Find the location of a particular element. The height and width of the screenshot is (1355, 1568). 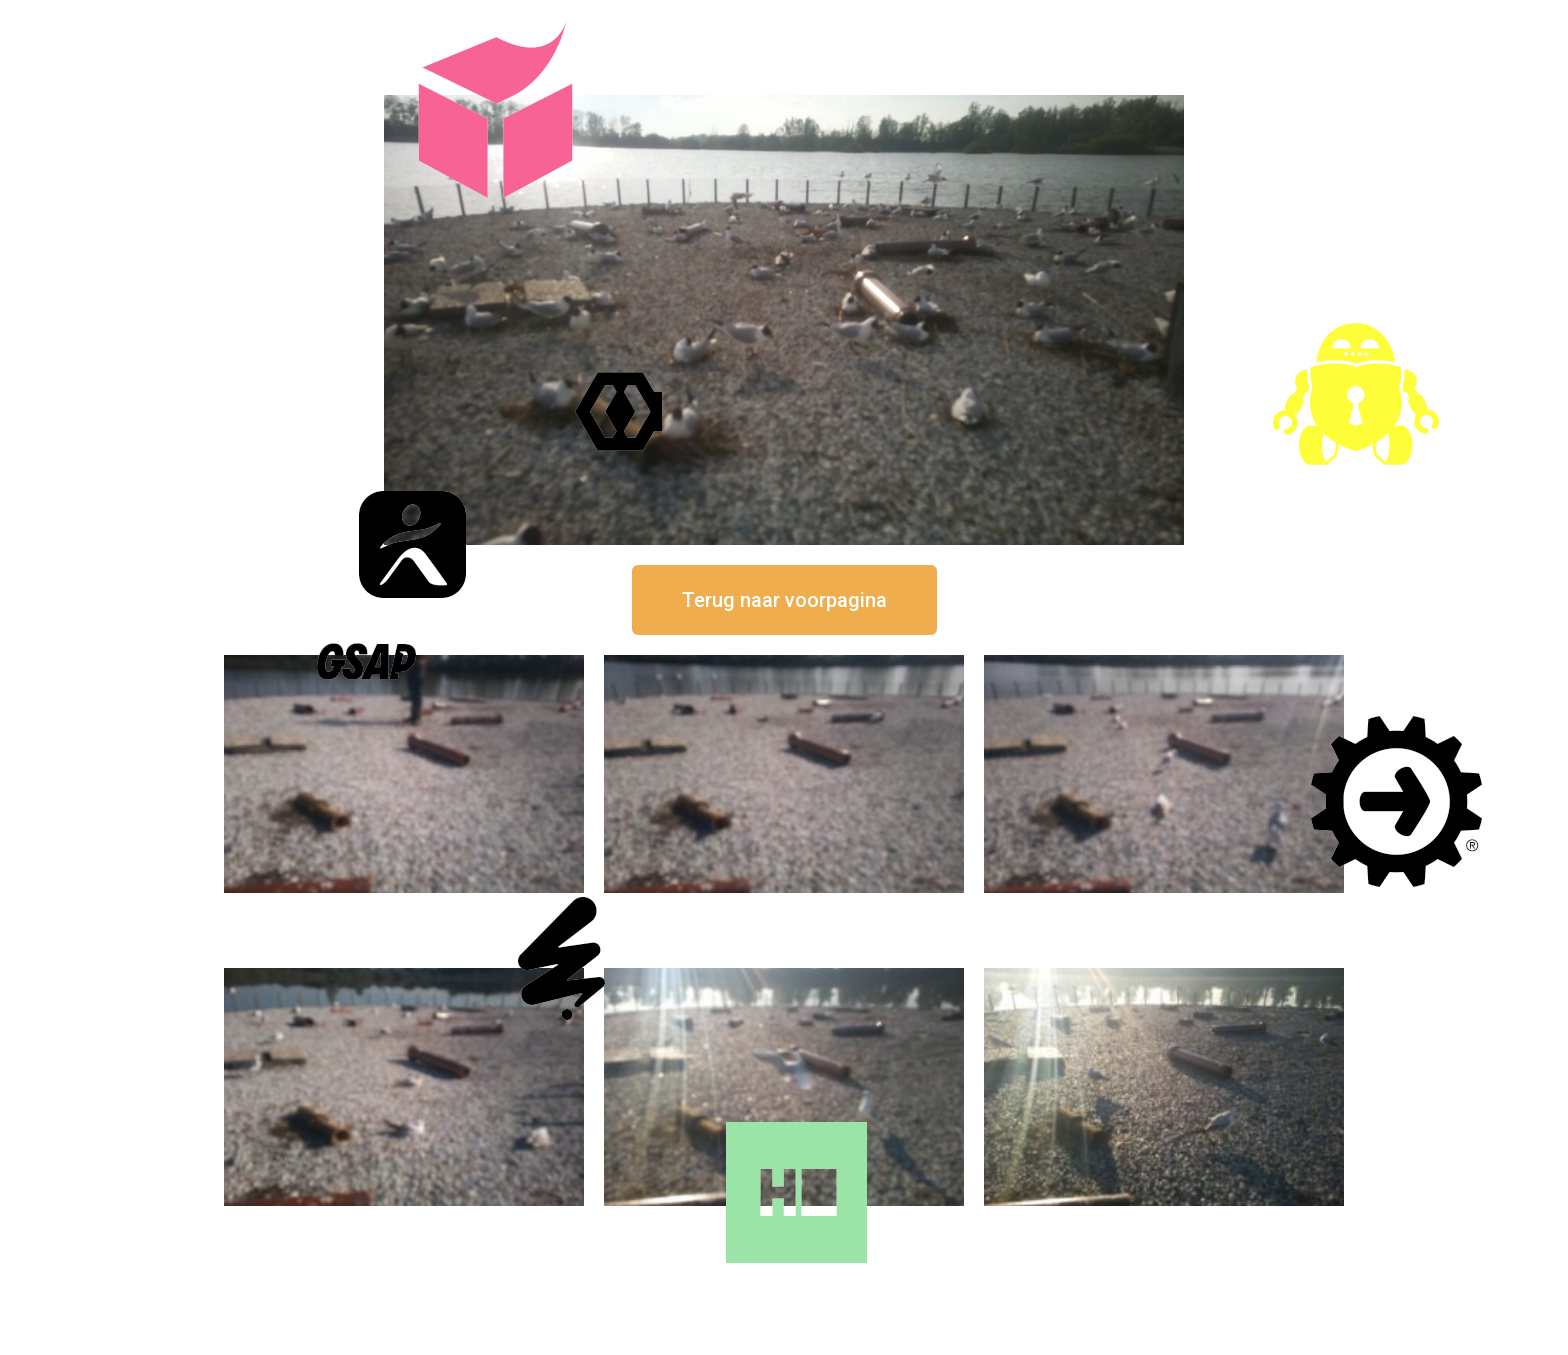

semantic web technology or linked data services is located at coordinates (495, 109).